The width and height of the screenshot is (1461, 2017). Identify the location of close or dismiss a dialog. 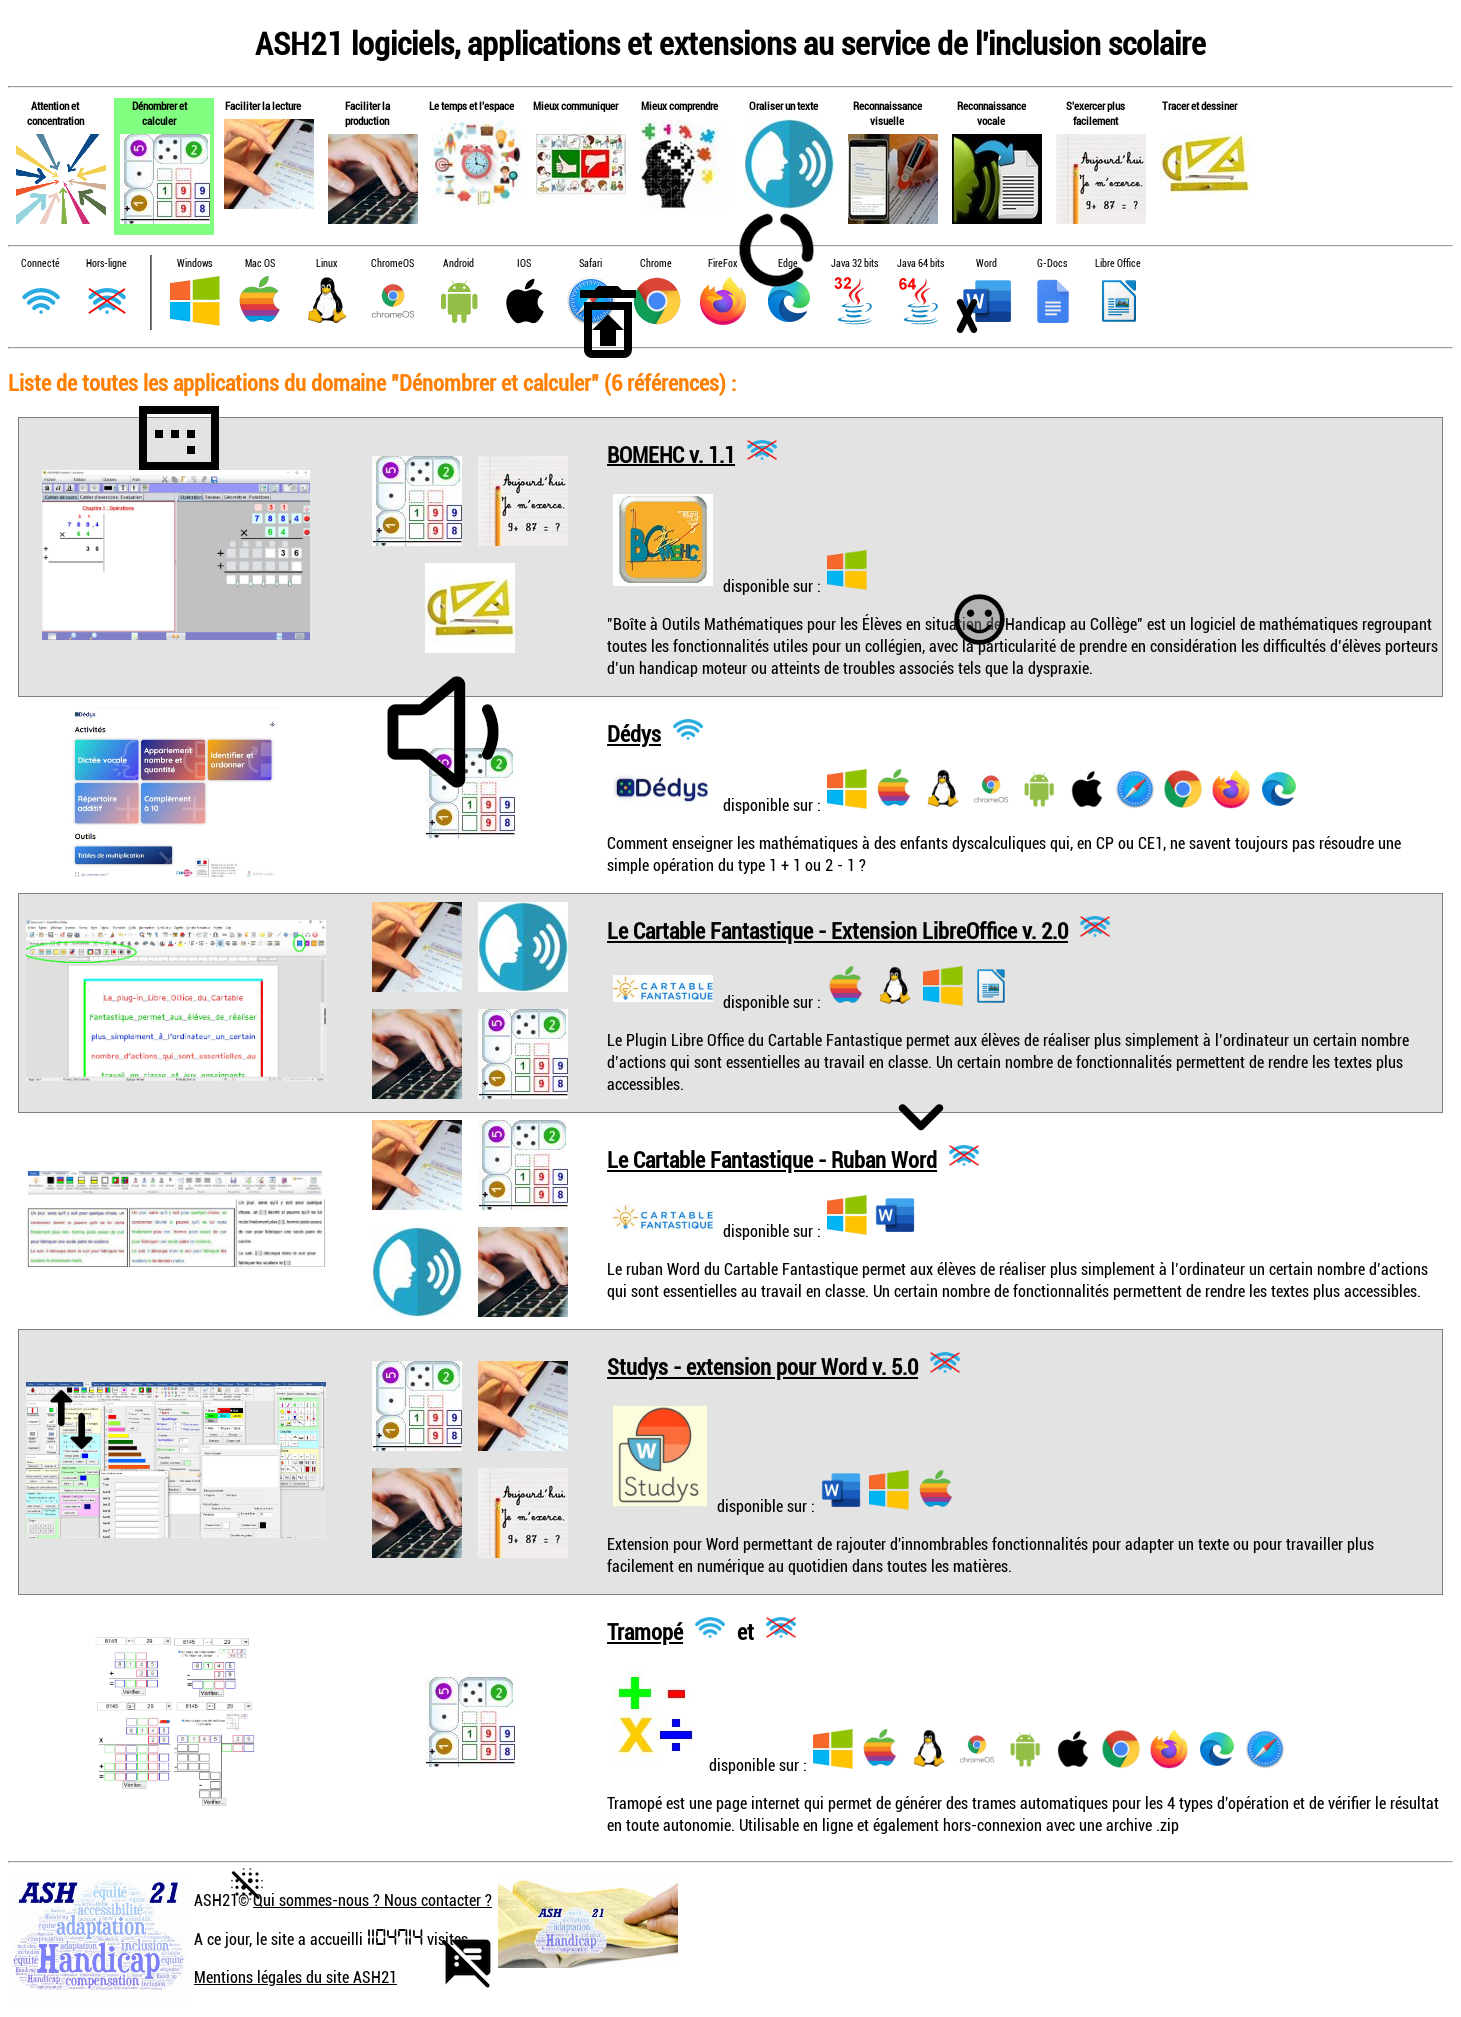
(967, 316).